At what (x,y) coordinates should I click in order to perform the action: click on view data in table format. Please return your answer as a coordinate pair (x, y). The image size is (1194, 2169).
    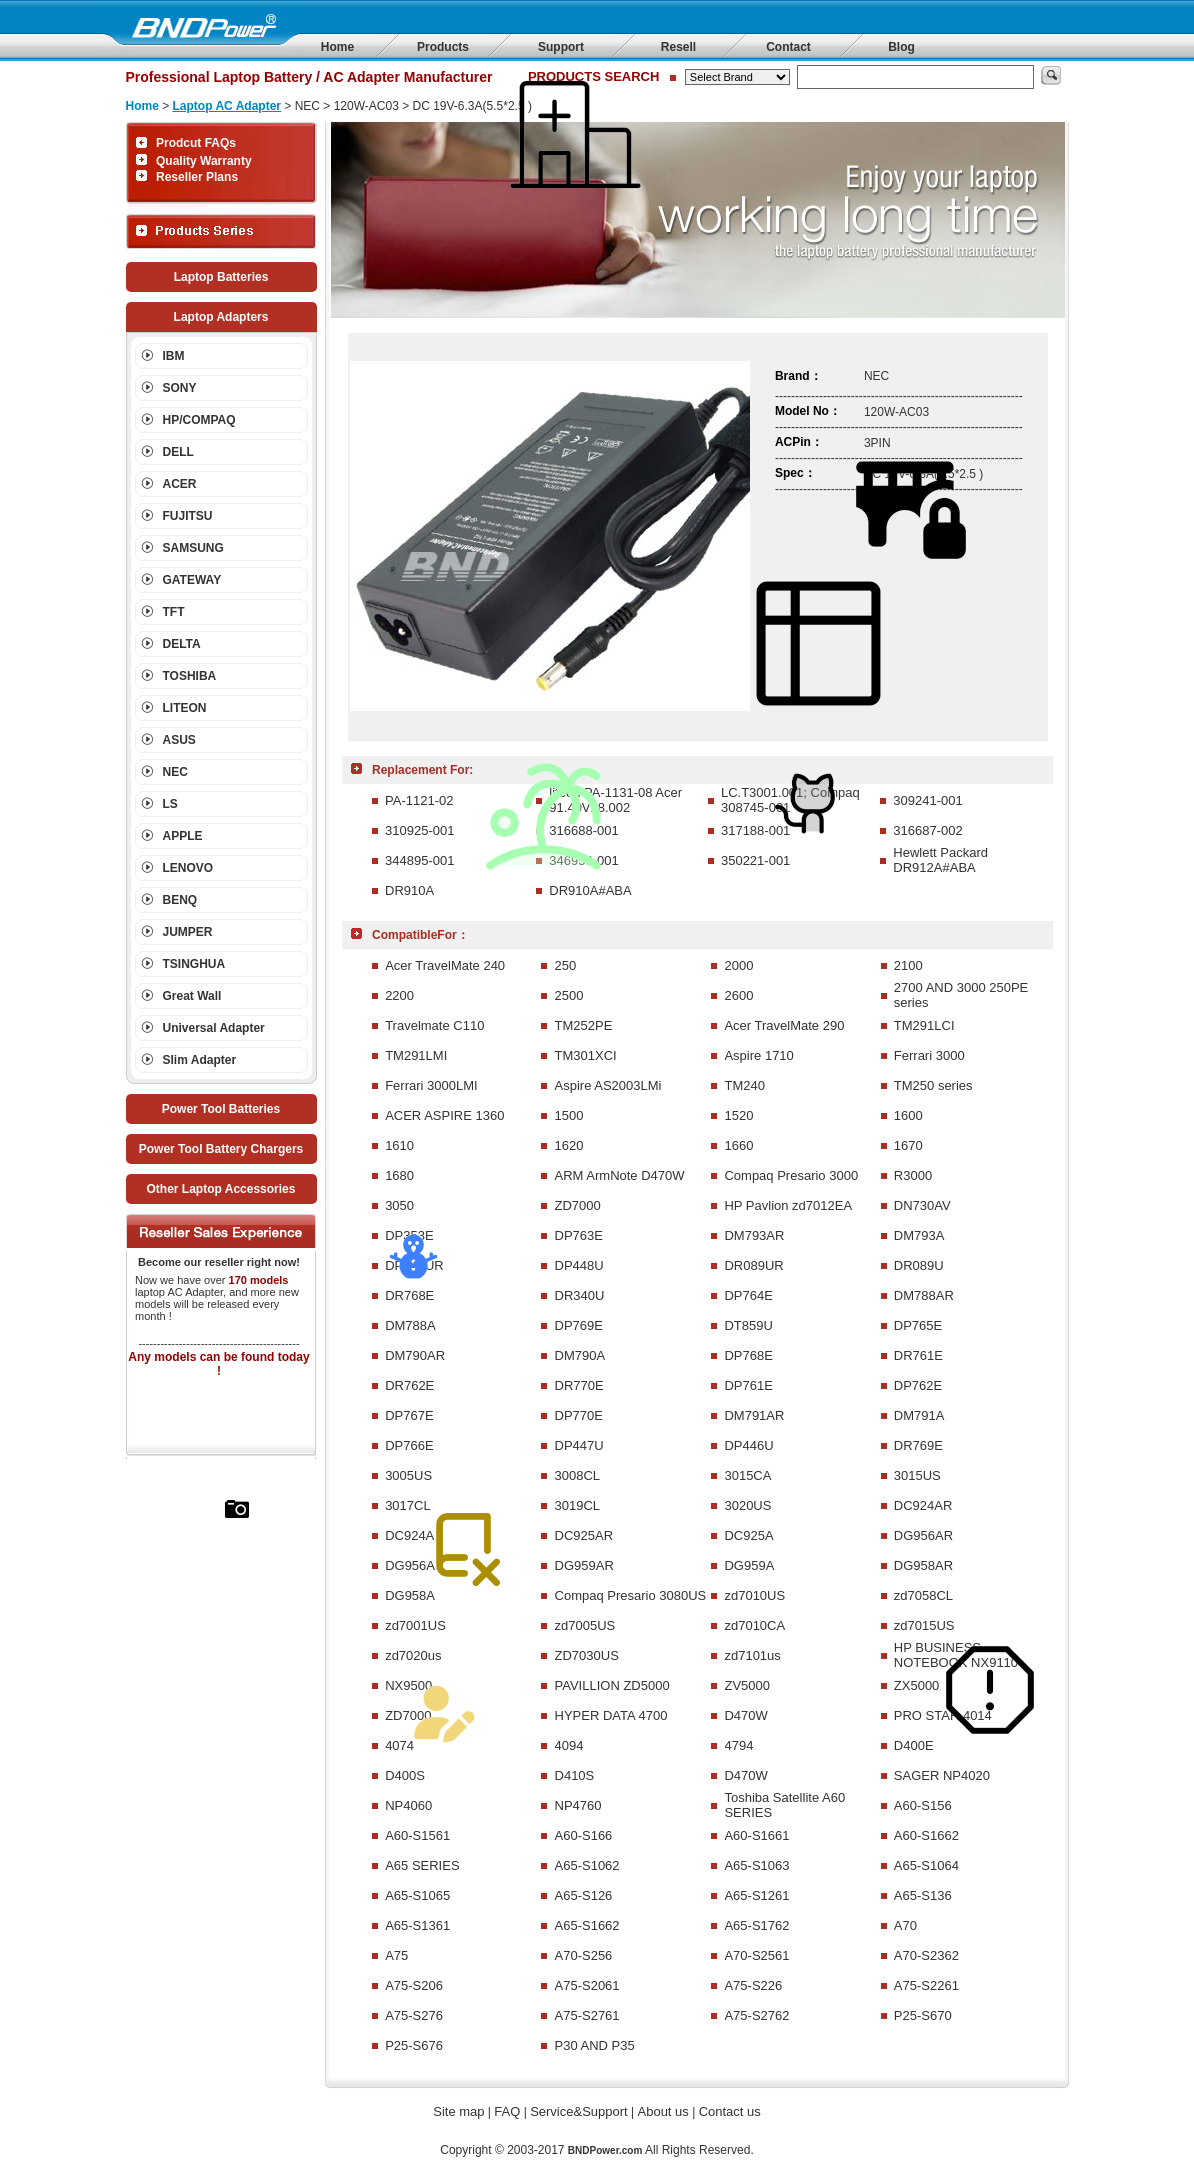
    Looking at the image, I should click on (818, 643).